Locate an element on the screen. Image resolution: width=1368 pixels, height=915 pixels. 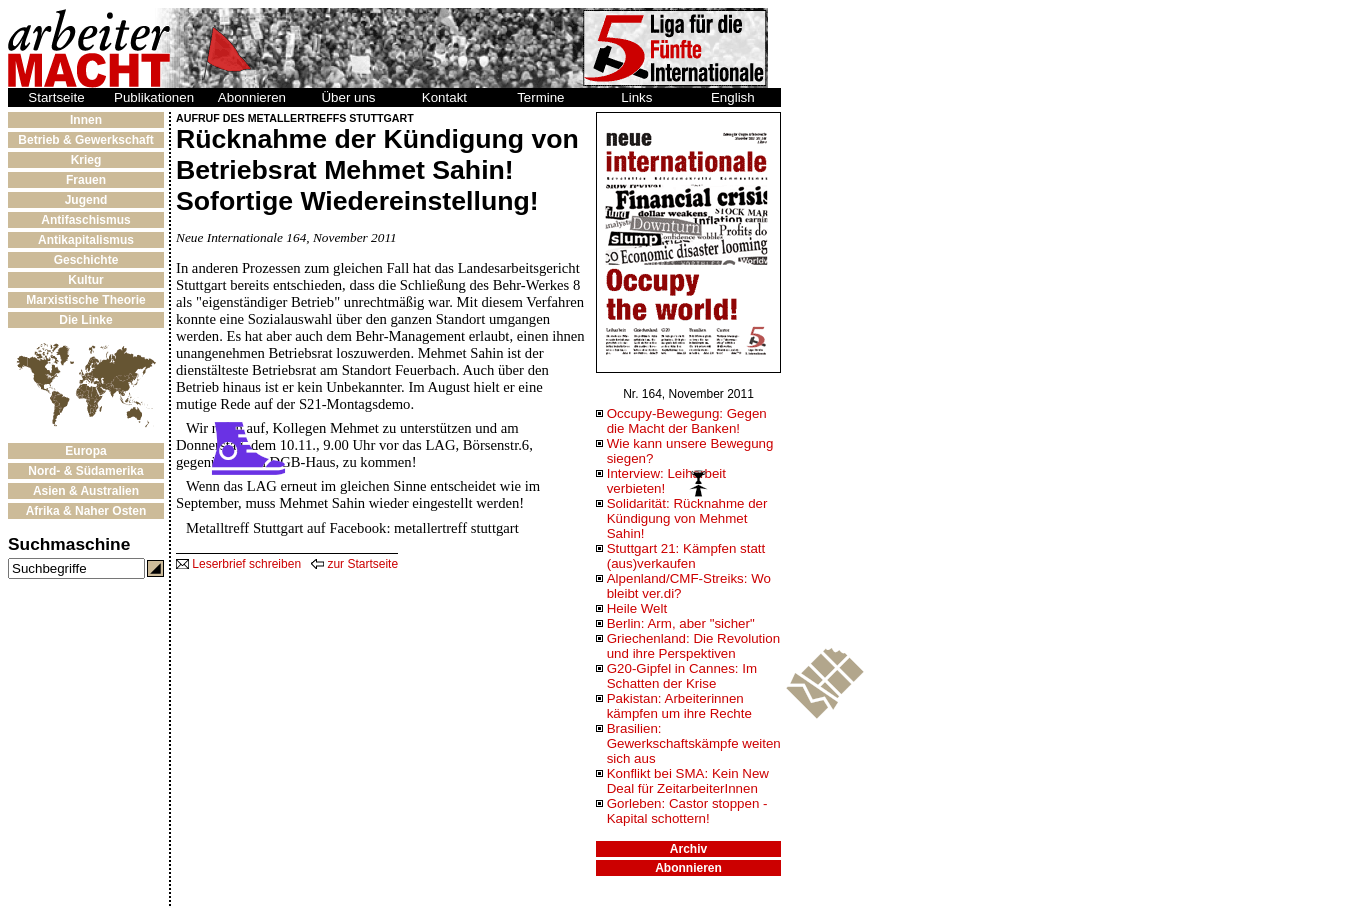
browse footwear or shoe products is located at coordinates (248, 448).